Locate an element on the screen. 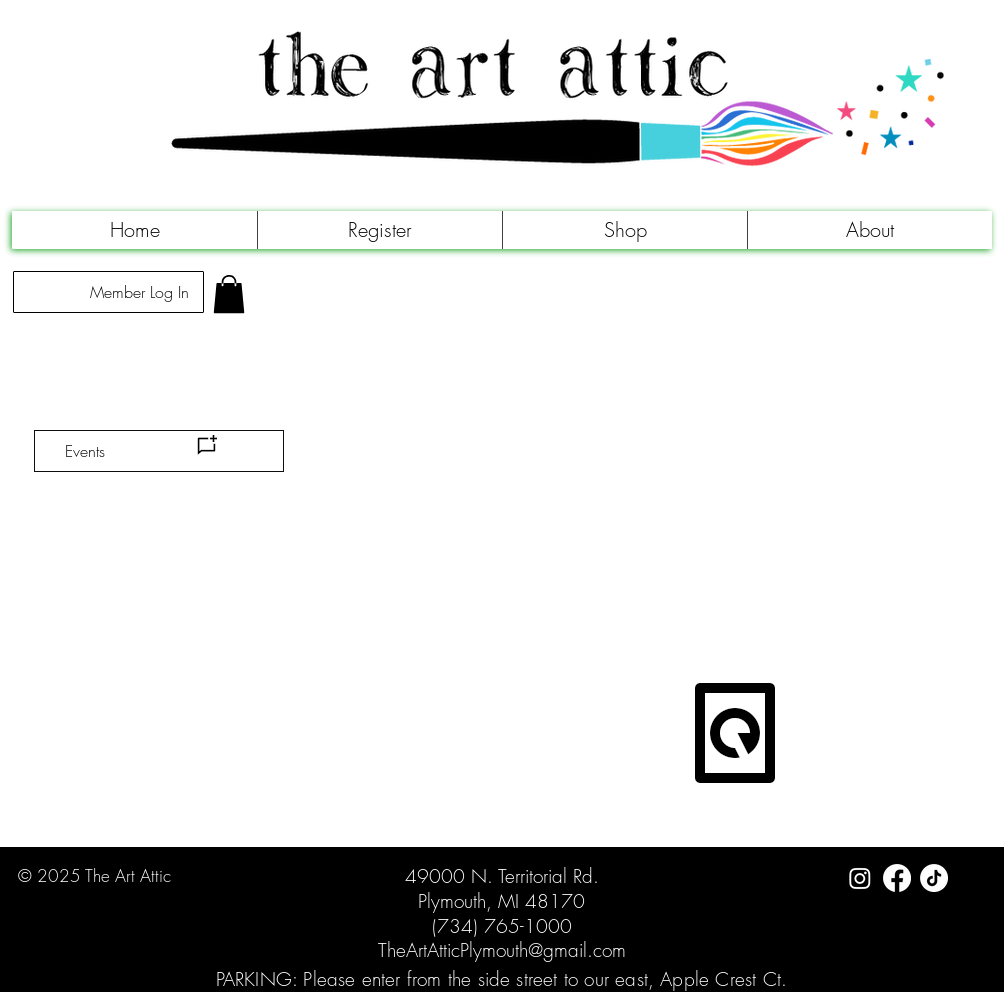 Image resolution: width=1004 pixels, height=992 pixels. recover data from device is located at coordinates (735, 733).